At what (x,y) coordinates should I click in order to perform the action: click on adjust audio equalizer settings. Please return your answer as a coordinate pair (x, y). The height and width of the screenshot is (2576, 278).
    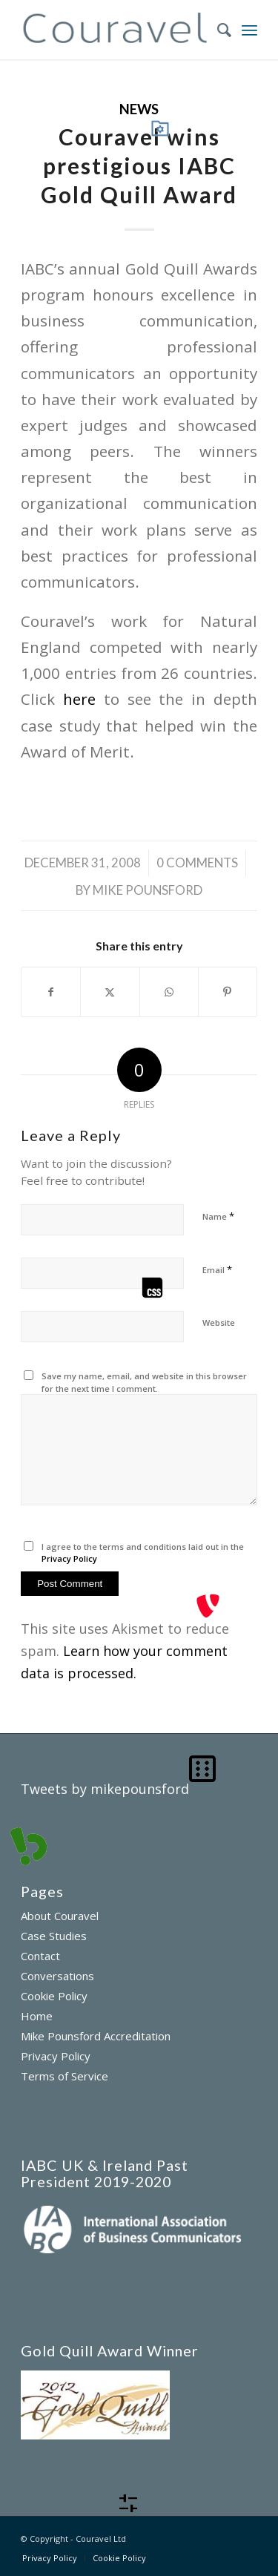
    Looking at the image, I should click on (128, 2503).